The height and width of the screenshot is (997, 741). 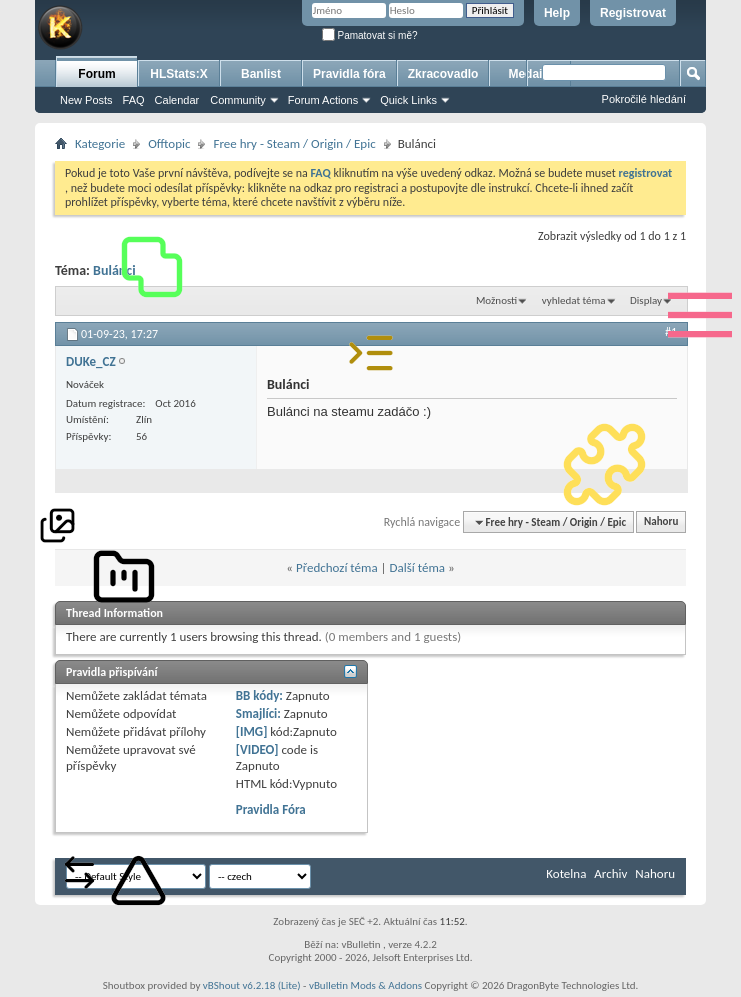 What do you see at coordinates (371, 353) in the screenshot?
I see `increase list indentation` at bounding box center [371, 353].